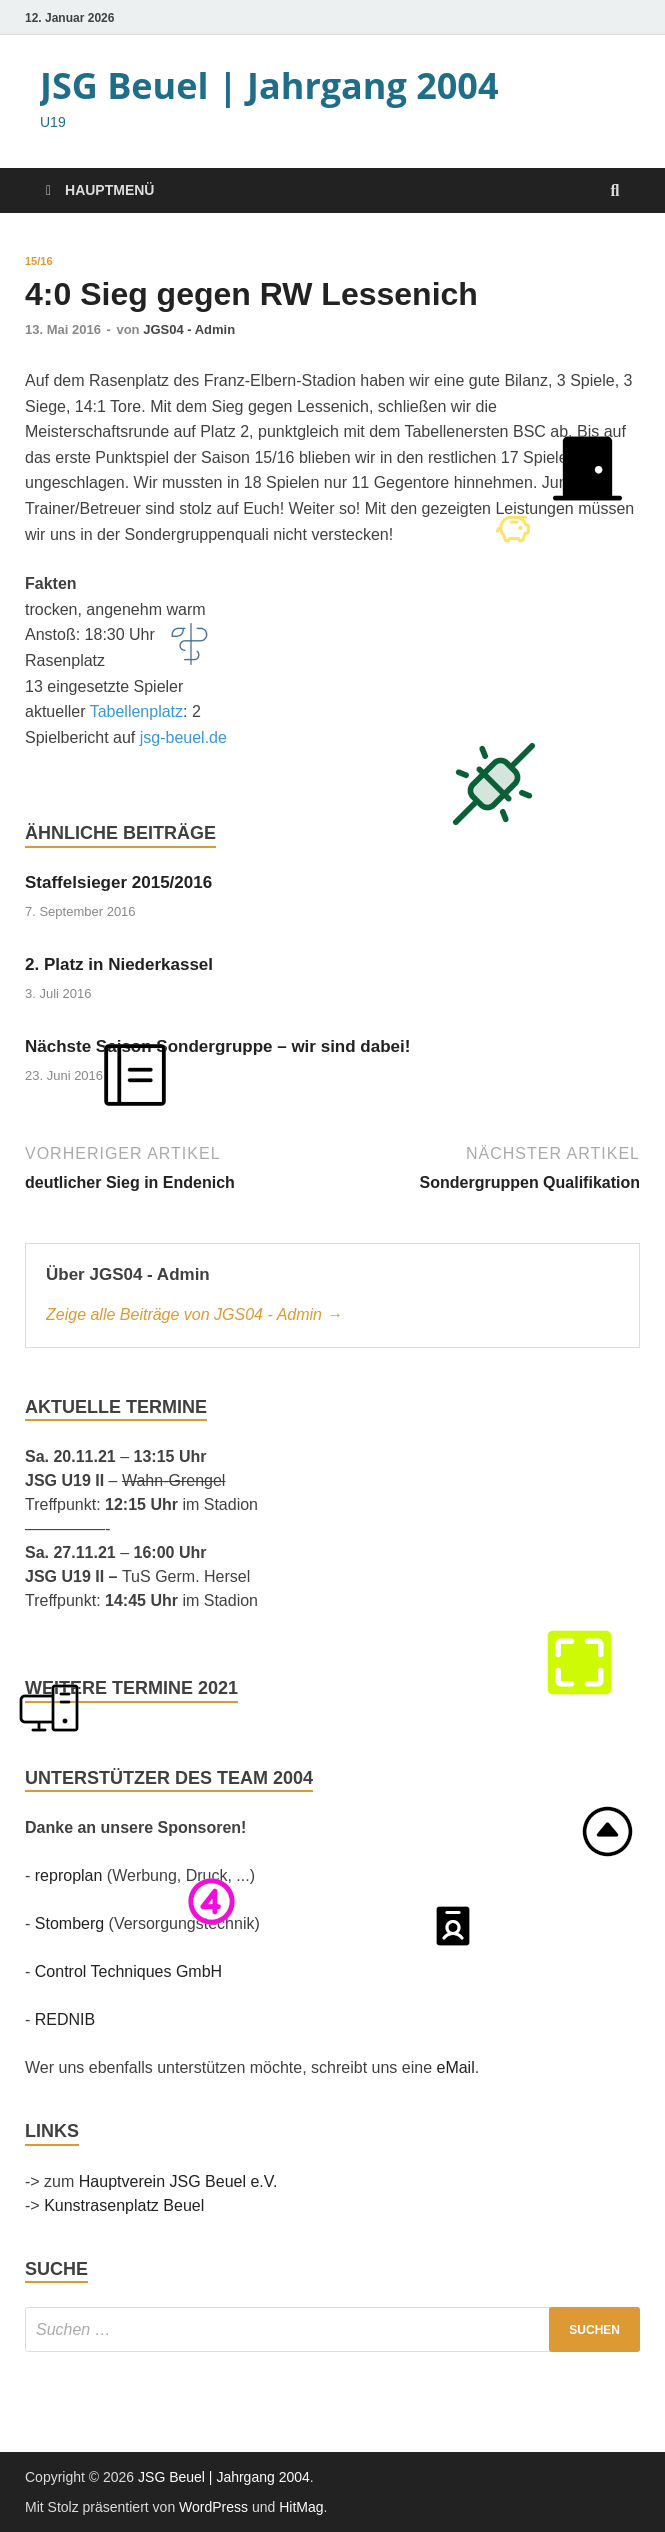 The image size is (665, 2532). I want to click on open your notebook or notes, so click(135, 1075).